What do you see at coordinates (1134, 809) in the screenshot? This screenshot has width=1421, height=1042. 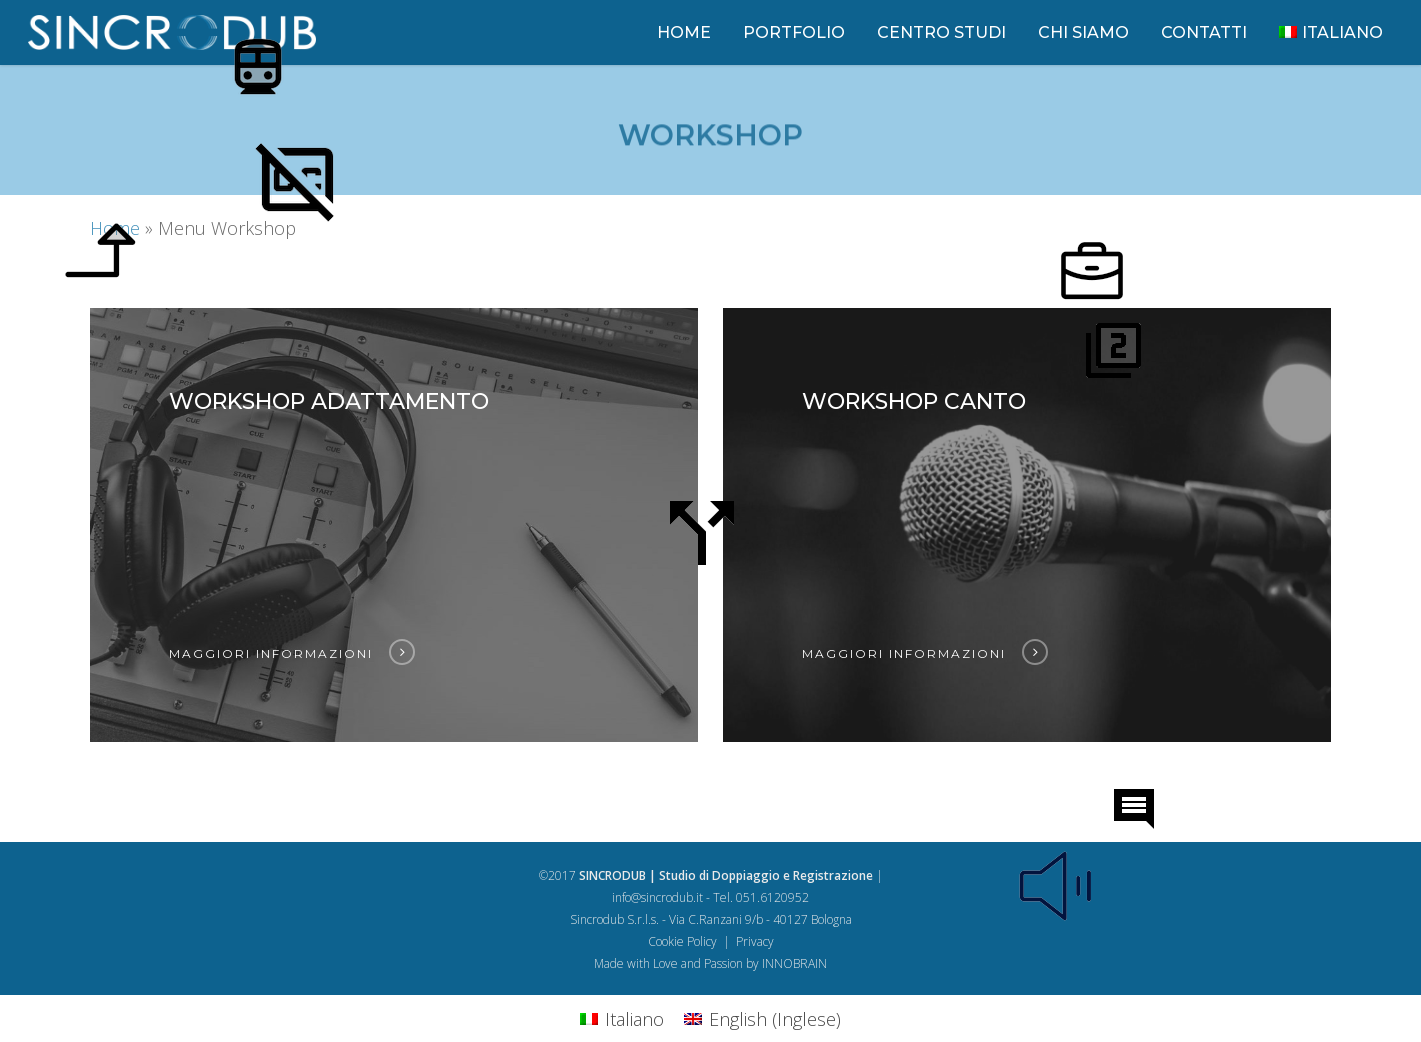 I see `add a comment to the document` at bounding box center [1134, 809].